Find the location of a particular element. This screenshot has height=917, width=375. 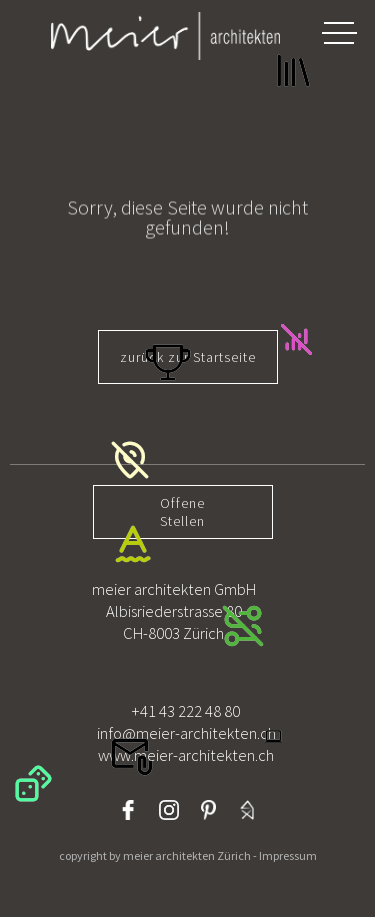

randomize or shuffle content is located at coordinates (33, 783).